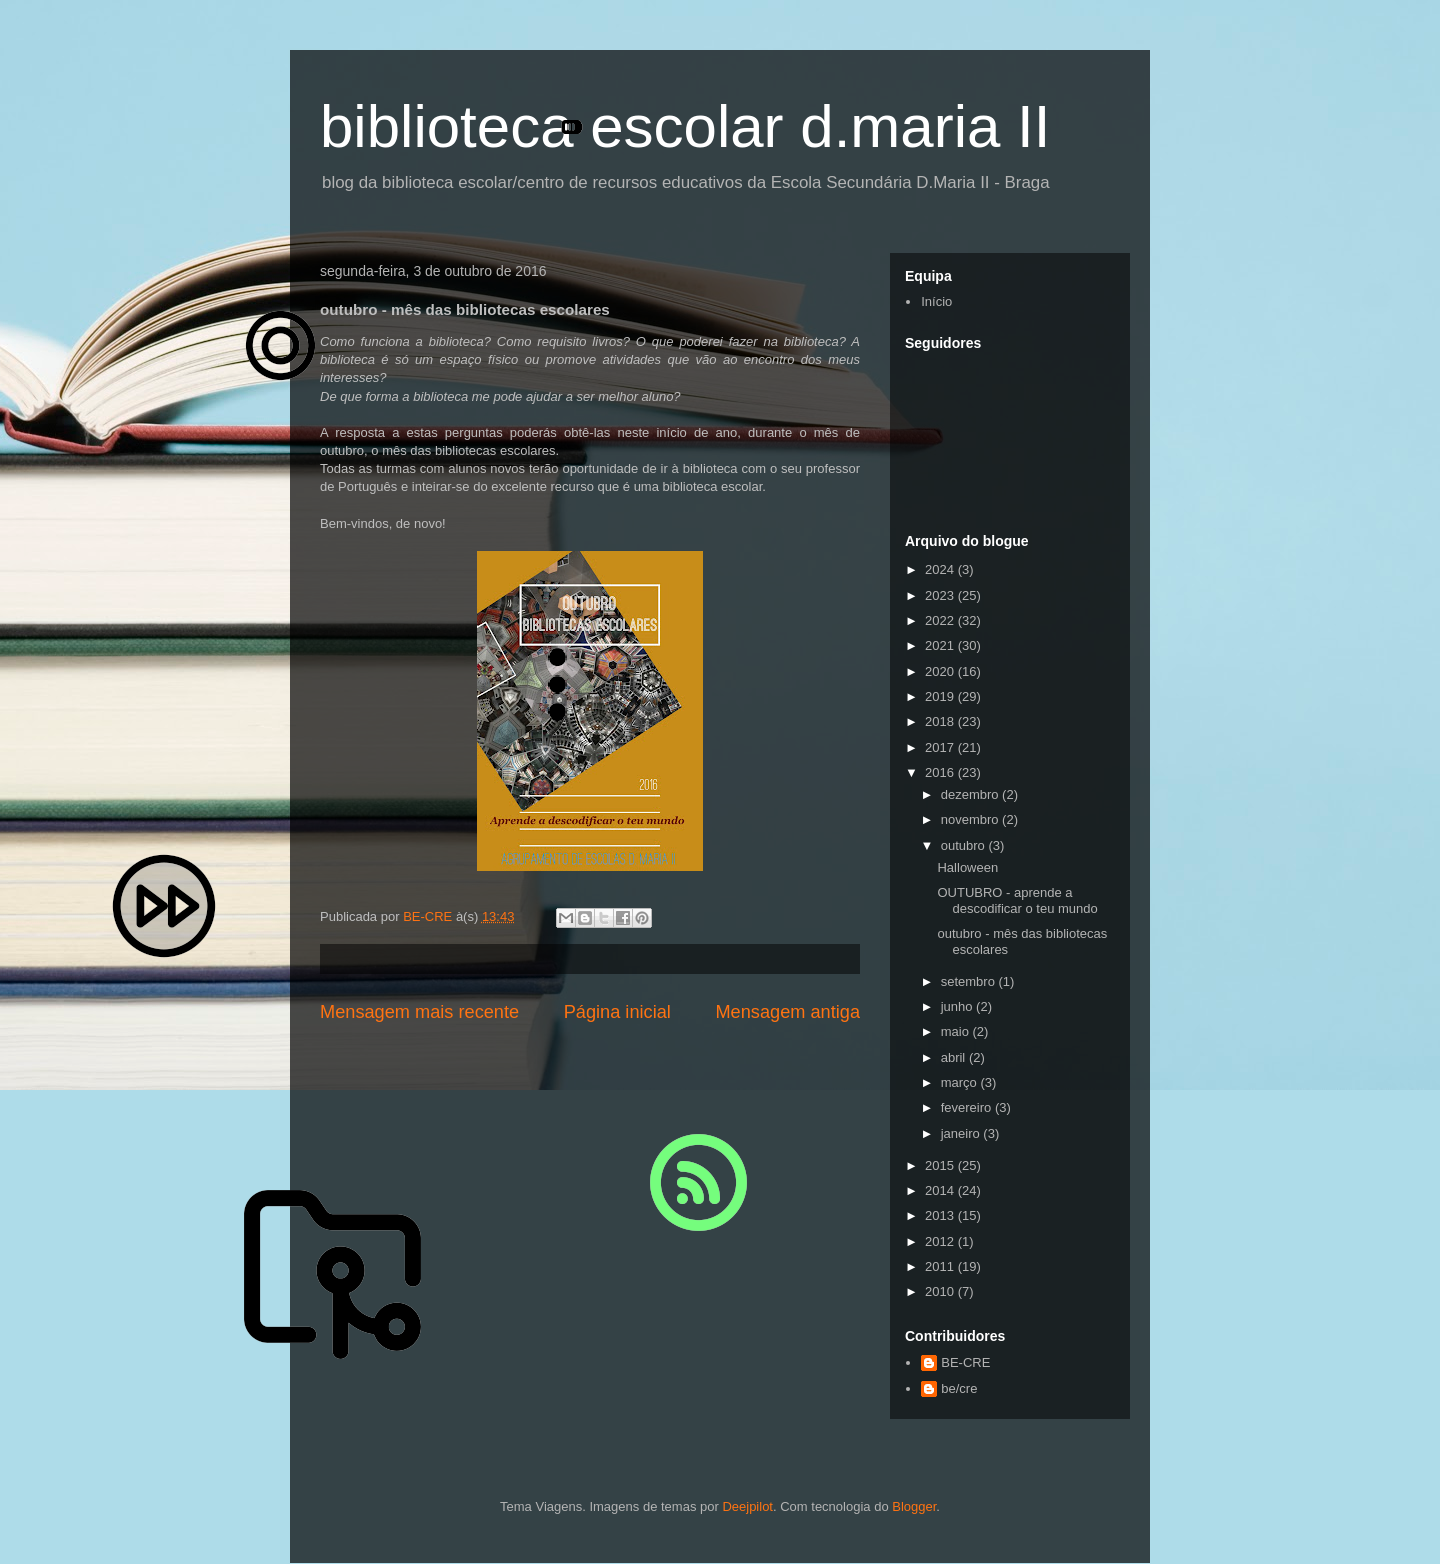 The height and width of the screenshot is (1564, 1440). What do you see at coordinates (280, 345) in the screenshot?
I see `playstation circle button icon` at bounding box center [280, 345].